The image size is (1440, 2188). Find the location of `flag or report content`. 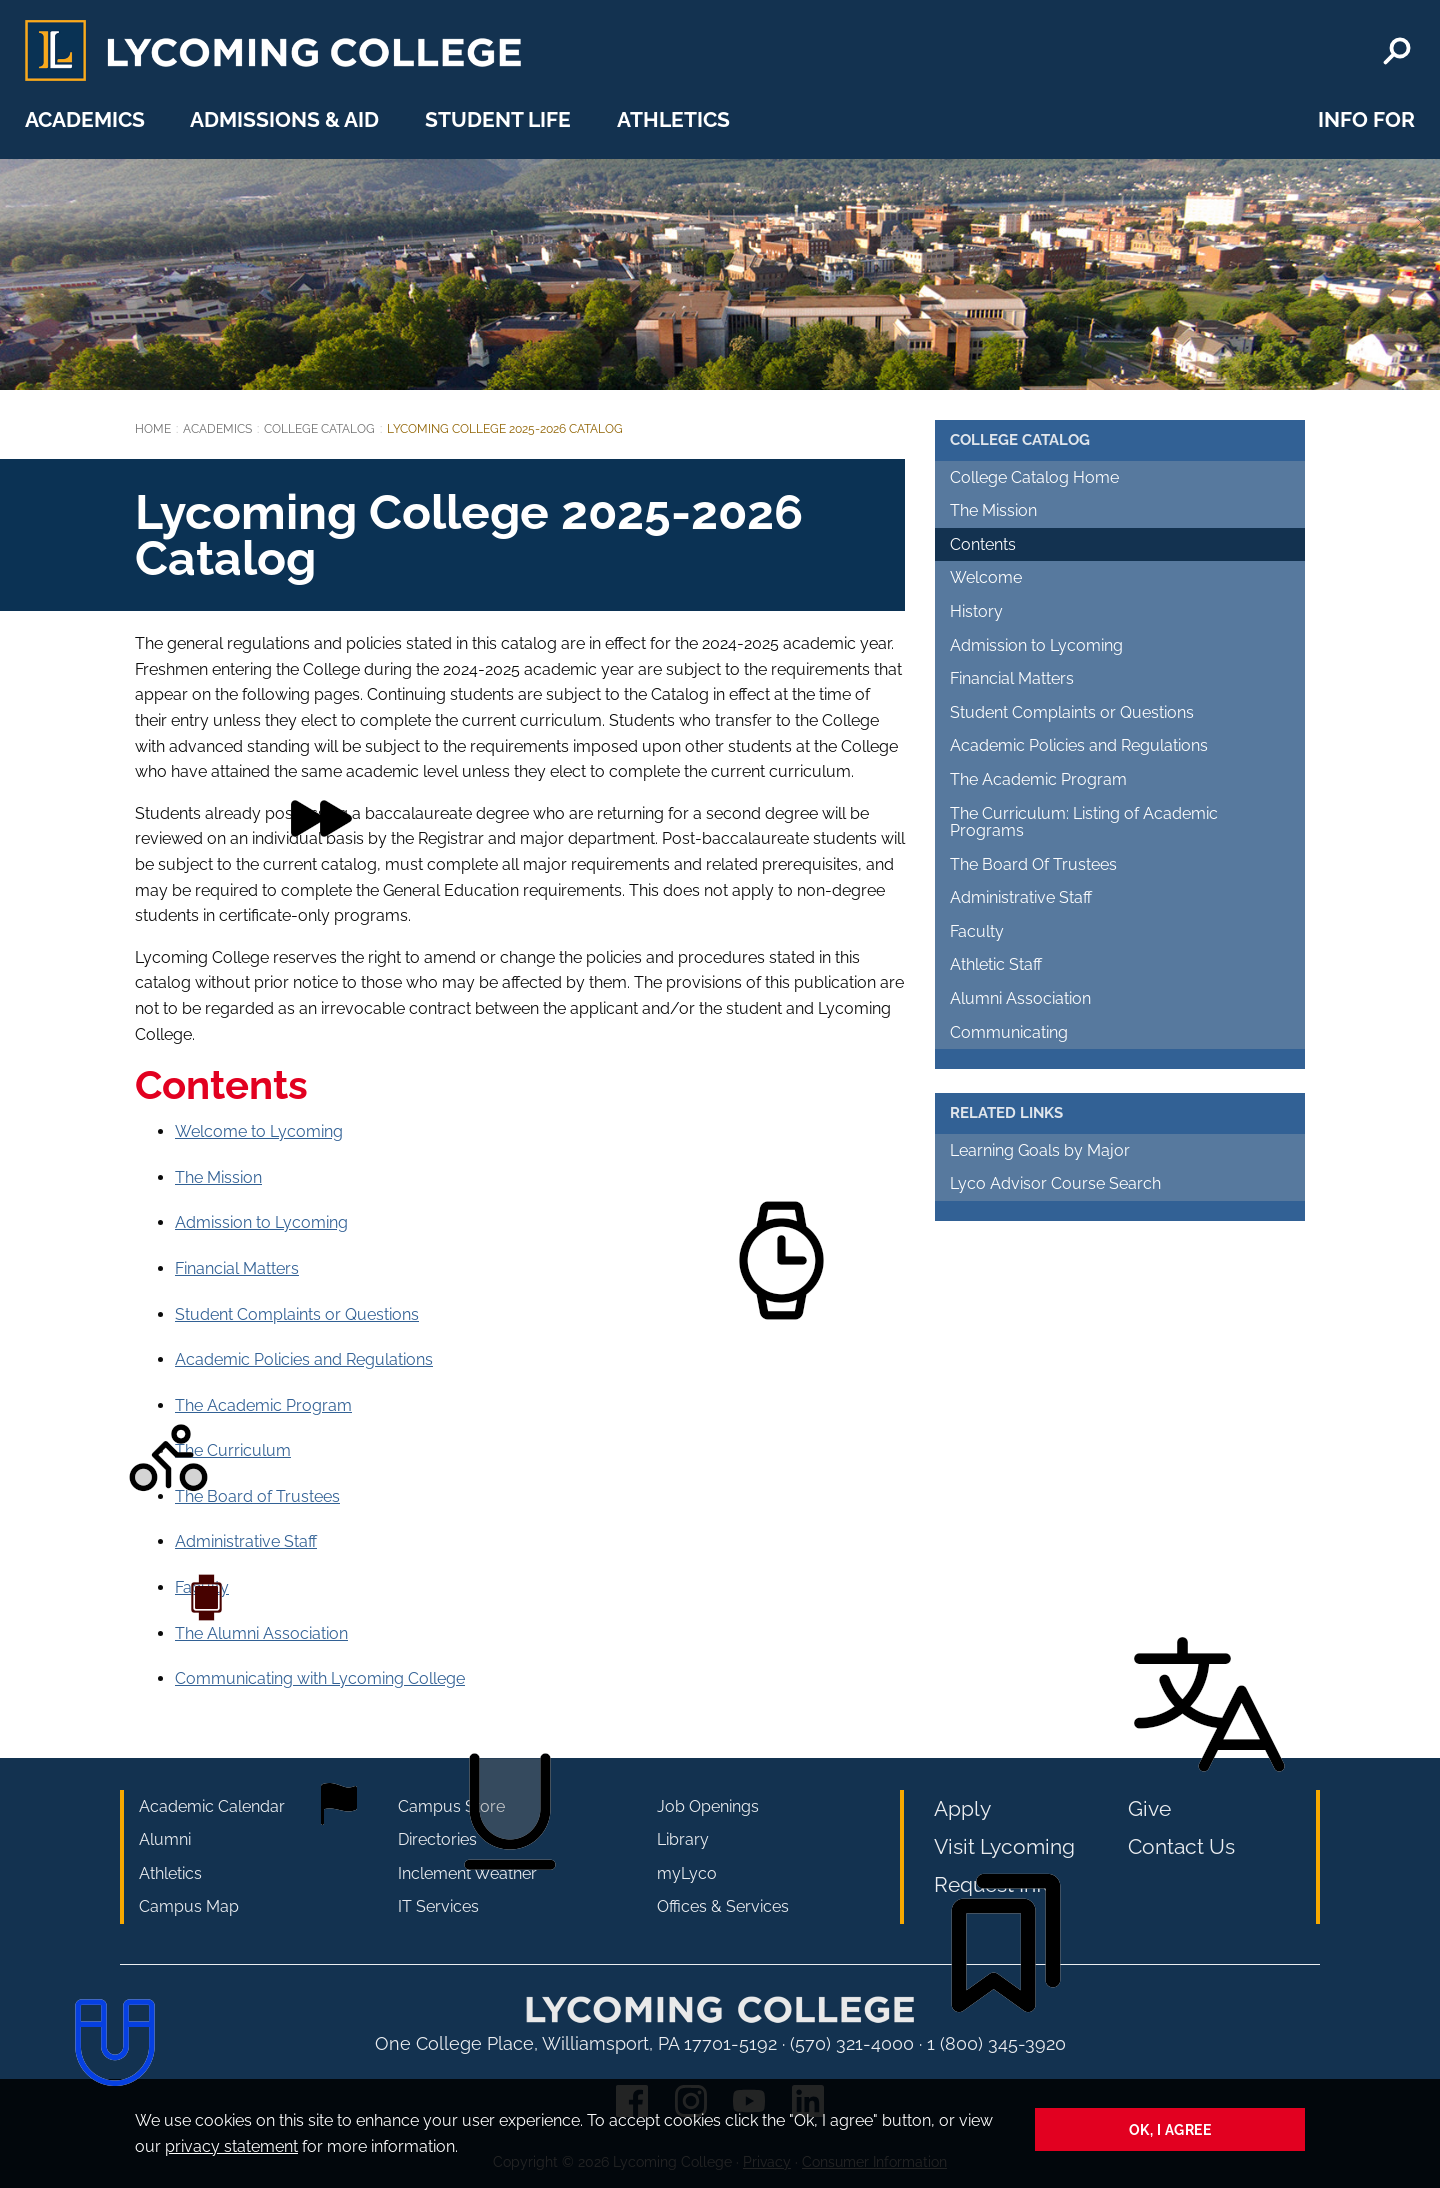

flag or report content is located at coordinates (339, 1804).